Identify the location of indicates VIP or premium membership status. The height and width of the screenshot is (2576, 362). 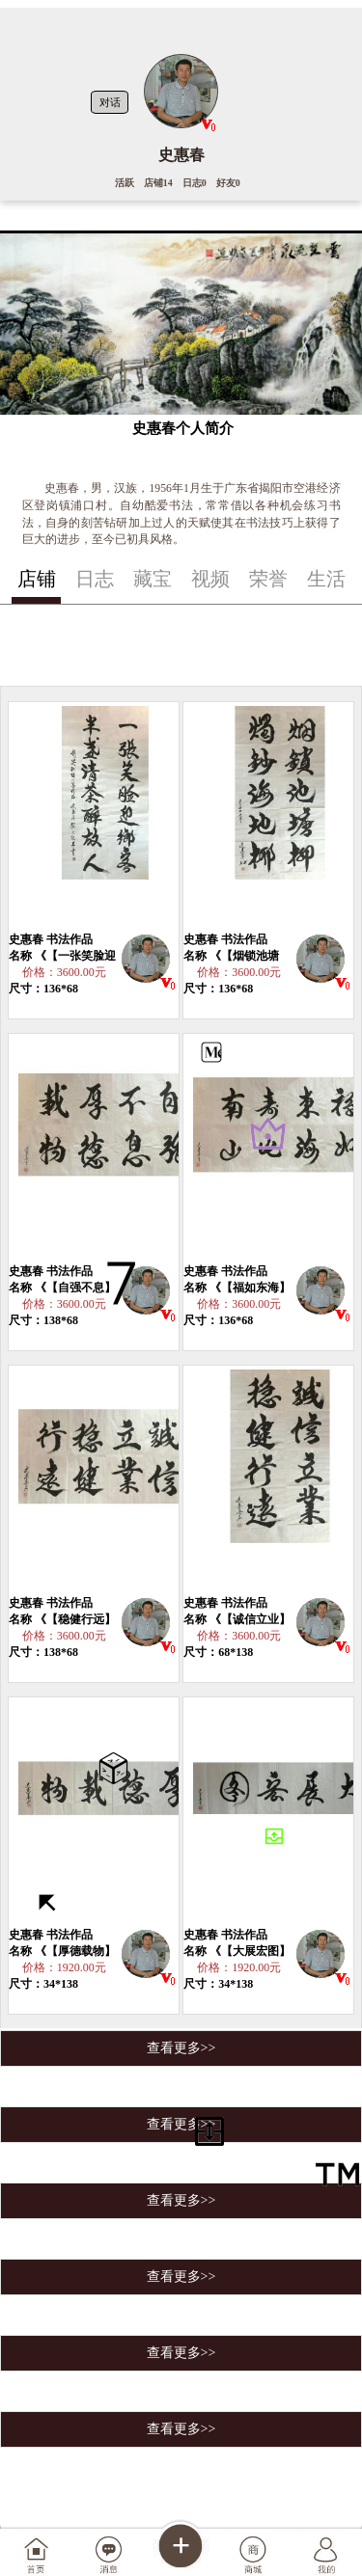
(267, 1134).